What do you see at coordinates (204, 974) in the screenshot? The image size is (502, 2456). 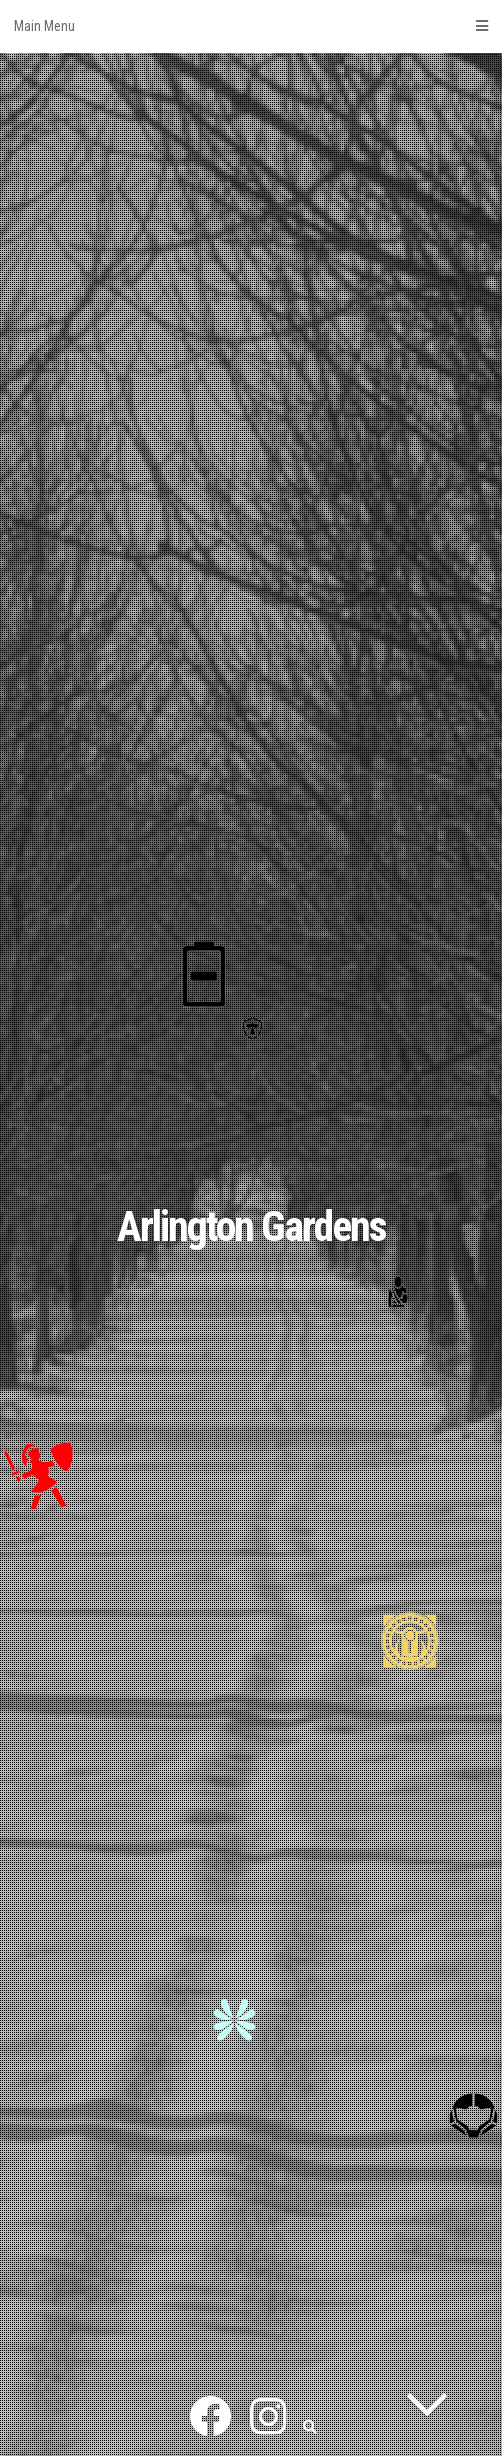 I see `reduce battery usage or power consumption` at bounding box center [204, 974].